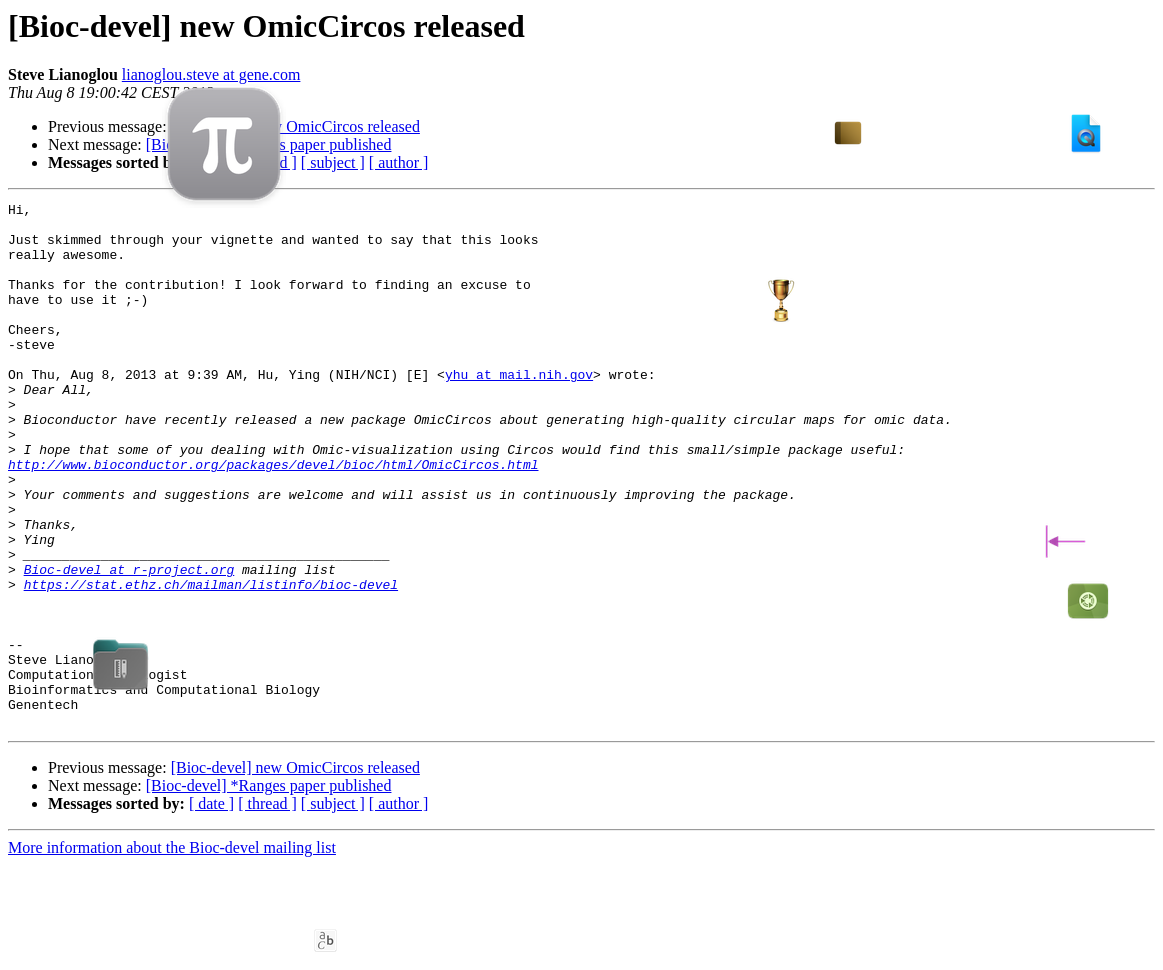  I want to click on access your templates folder, so click(120, 664).